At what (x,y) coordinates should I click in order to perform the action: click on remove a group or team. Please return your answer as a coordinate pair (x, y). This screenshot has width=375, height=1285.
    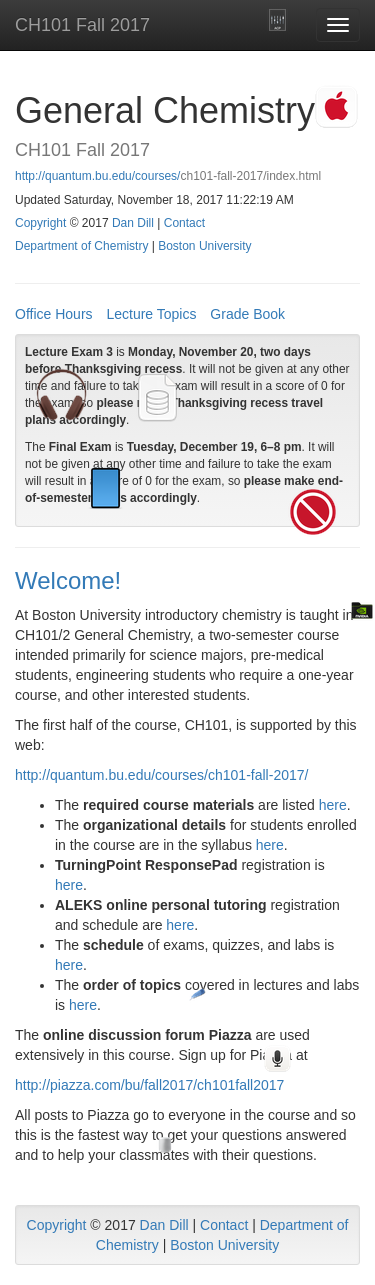
    Looking at the image, I should click on (313, 512).